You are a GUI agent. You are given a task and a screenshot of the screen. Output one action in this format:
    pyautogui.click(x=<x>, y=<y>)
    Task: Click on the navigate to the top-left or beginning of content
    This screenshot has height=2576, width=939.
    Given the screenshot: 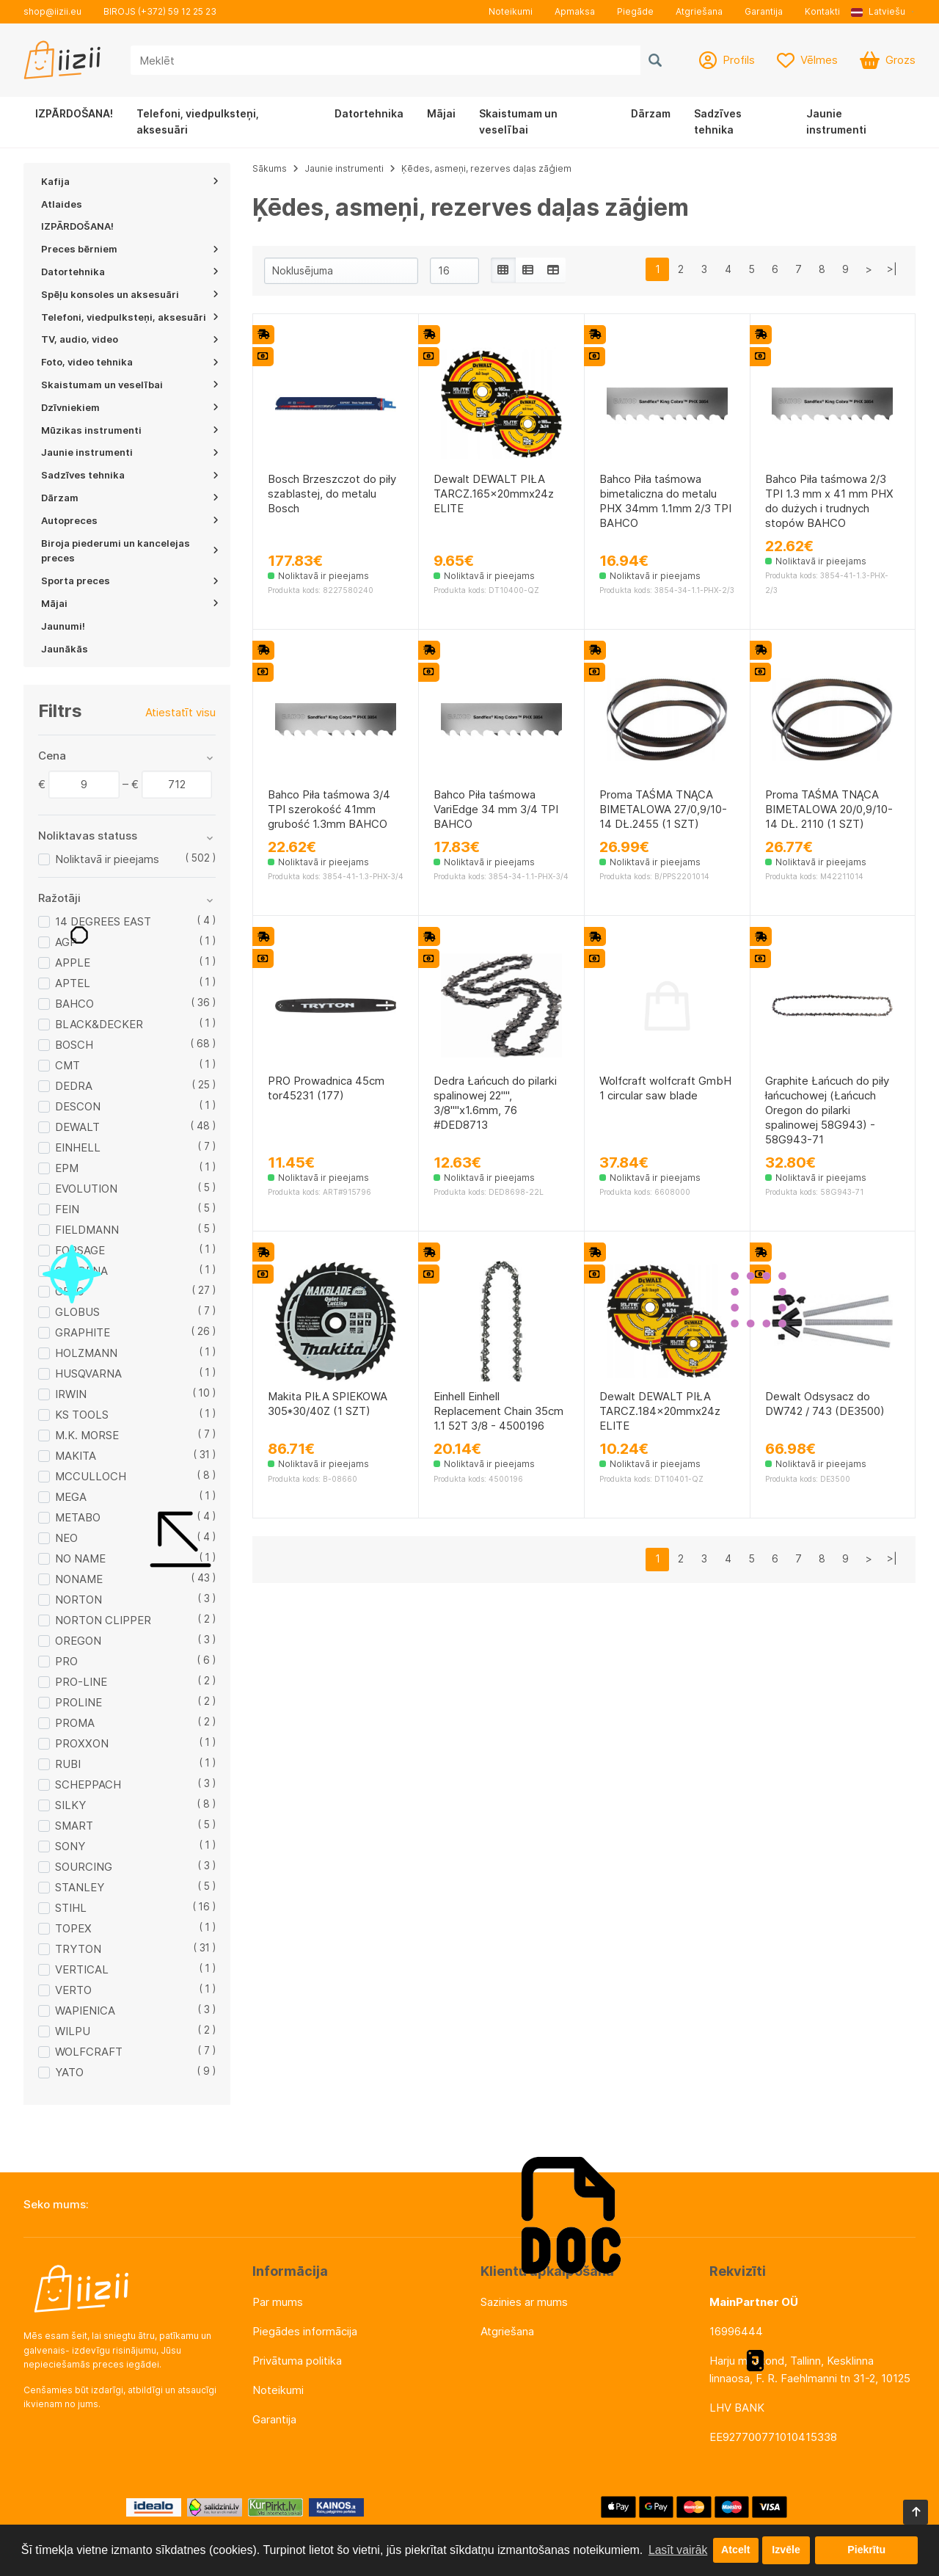 What is the action you would take?
    pyautogui.click(x=178, y=1539)
    